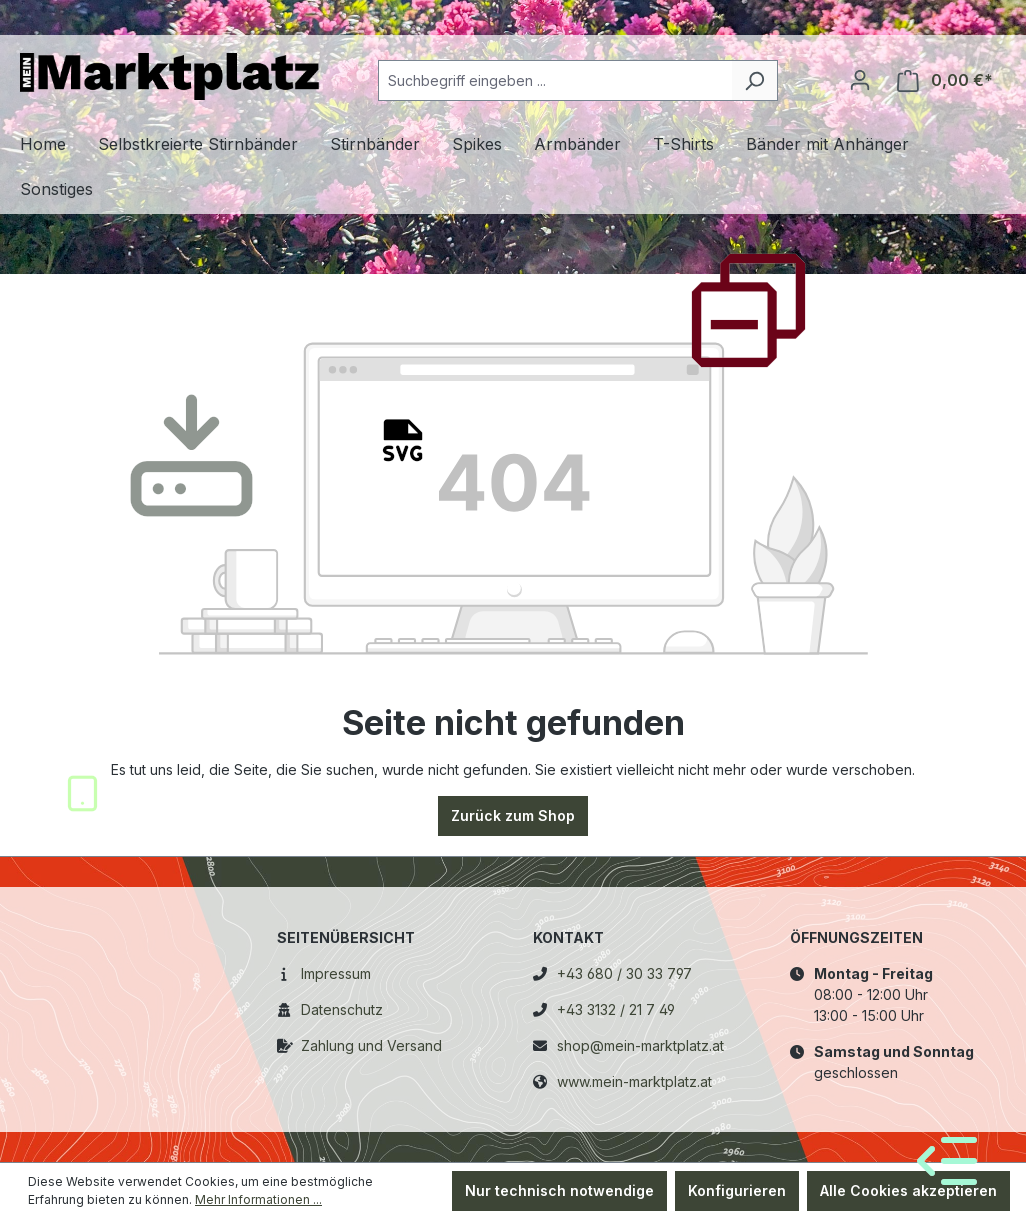 This screenshot has height=1219, width=1026. I want to click on an SVG file type indicator, so click(403, 442).